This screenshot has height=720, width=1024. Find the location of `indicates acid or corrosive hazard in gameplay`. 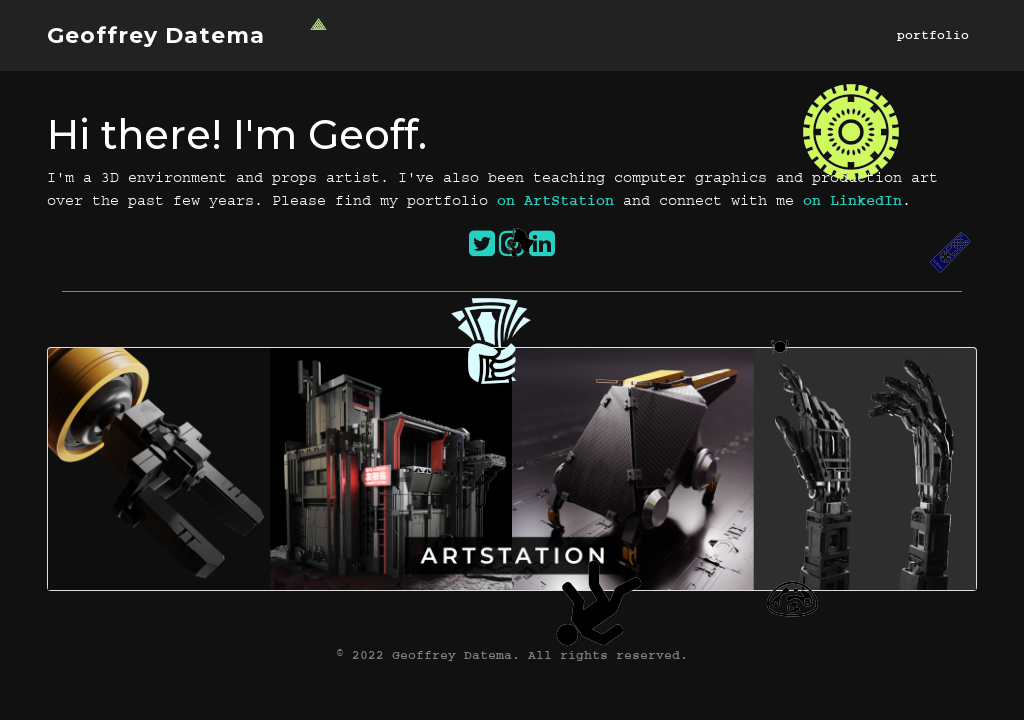

indicates acid or corrosive hazard in gameplay is located at coordinates (792, 598).